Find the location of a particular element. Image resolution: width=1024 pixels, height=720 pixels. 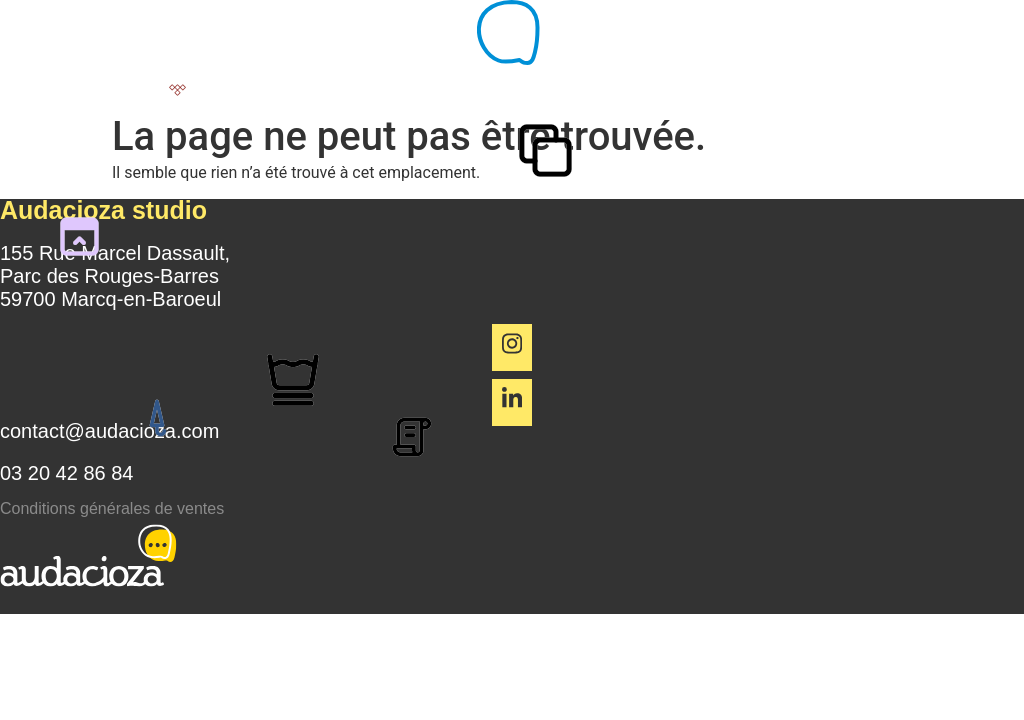

open the Tidal music streaming app is located at coordinates (177, 89).